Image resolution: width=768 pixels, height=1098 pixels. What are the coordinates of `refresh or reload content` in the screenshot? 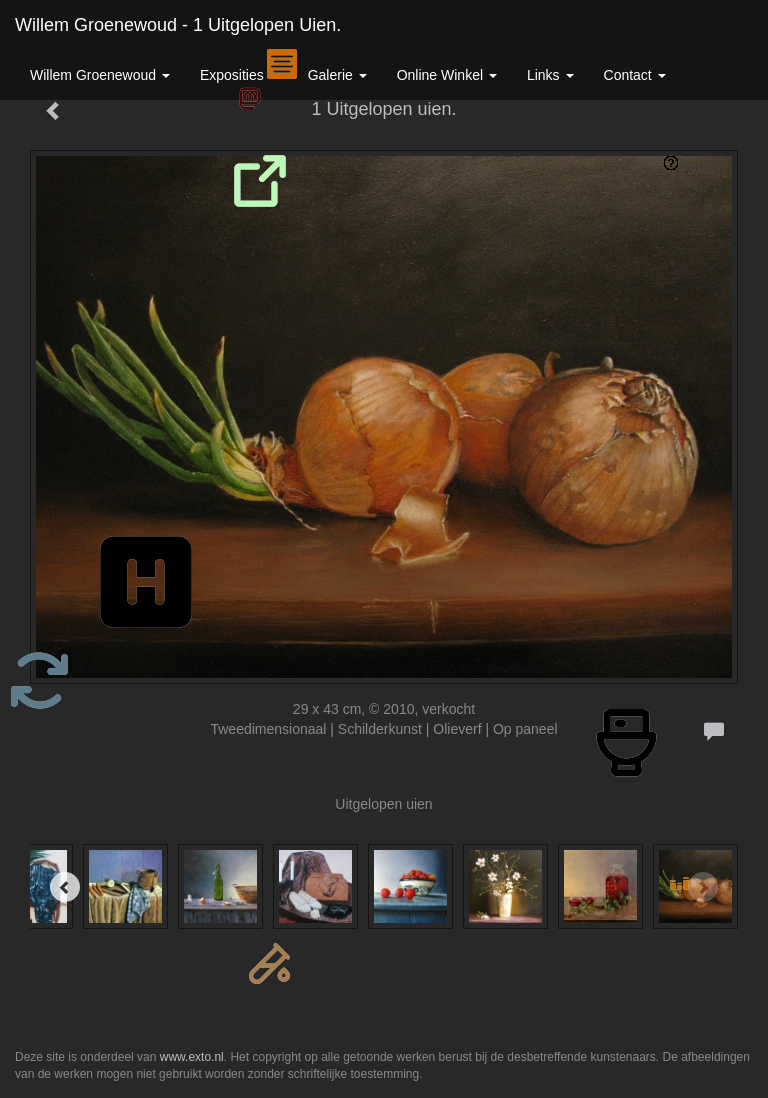 It's located at (39, 680).